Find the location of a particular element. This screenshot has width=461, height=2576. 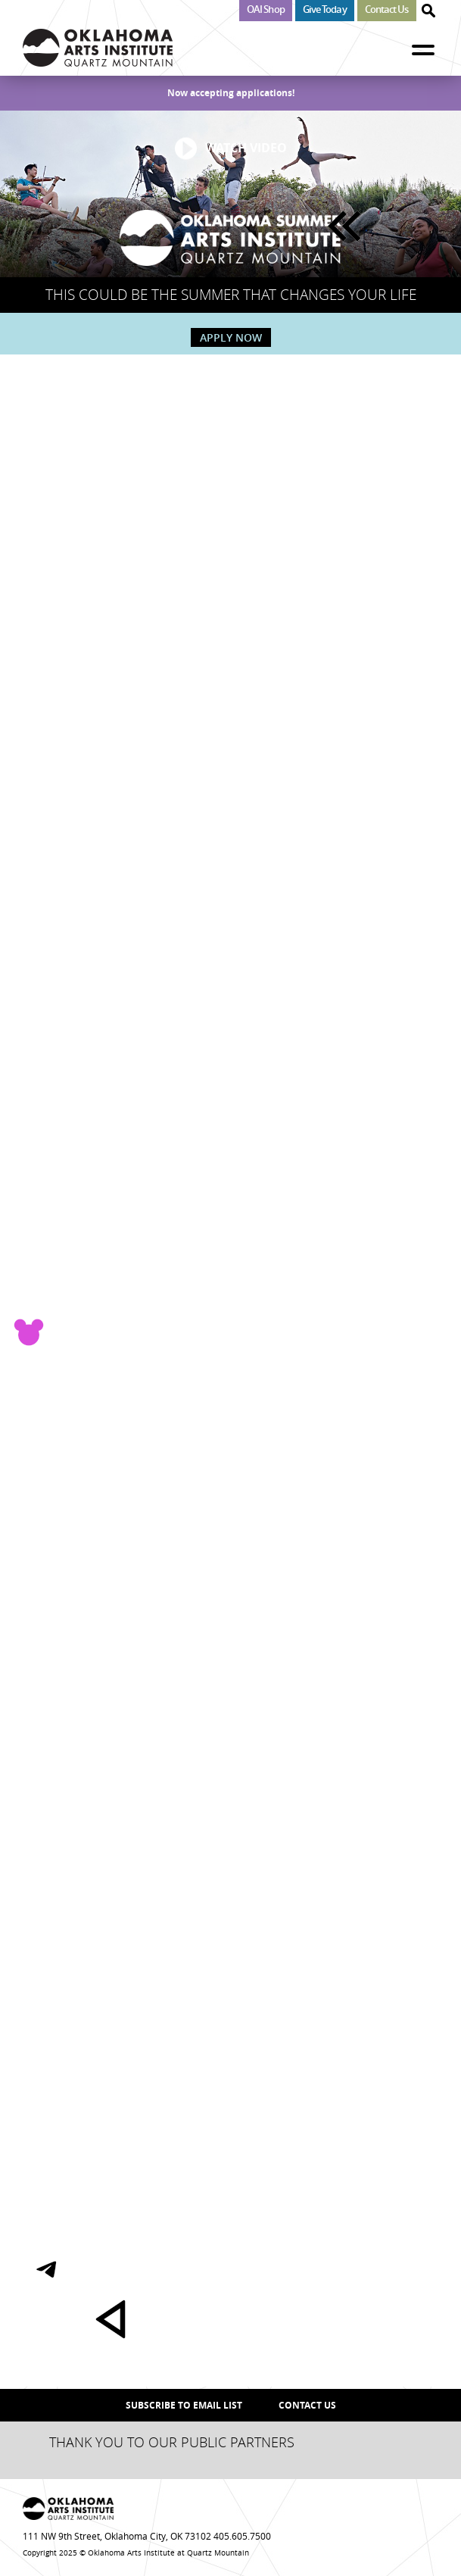

open telegram messaging app is located at coordinates (48, 2268).